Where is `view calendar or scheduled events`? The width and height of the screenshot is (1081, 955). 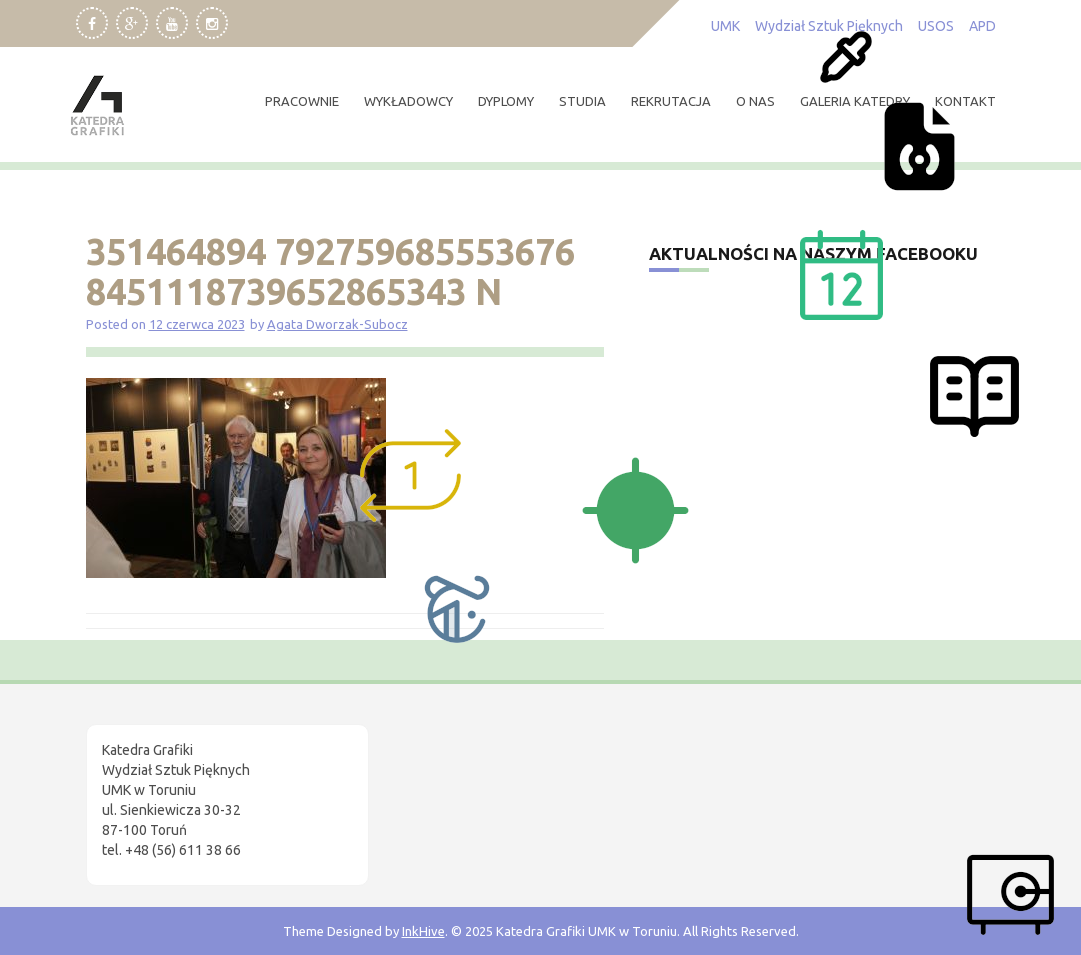 view calendar or scheduled events is located at coordinates (841, 278).